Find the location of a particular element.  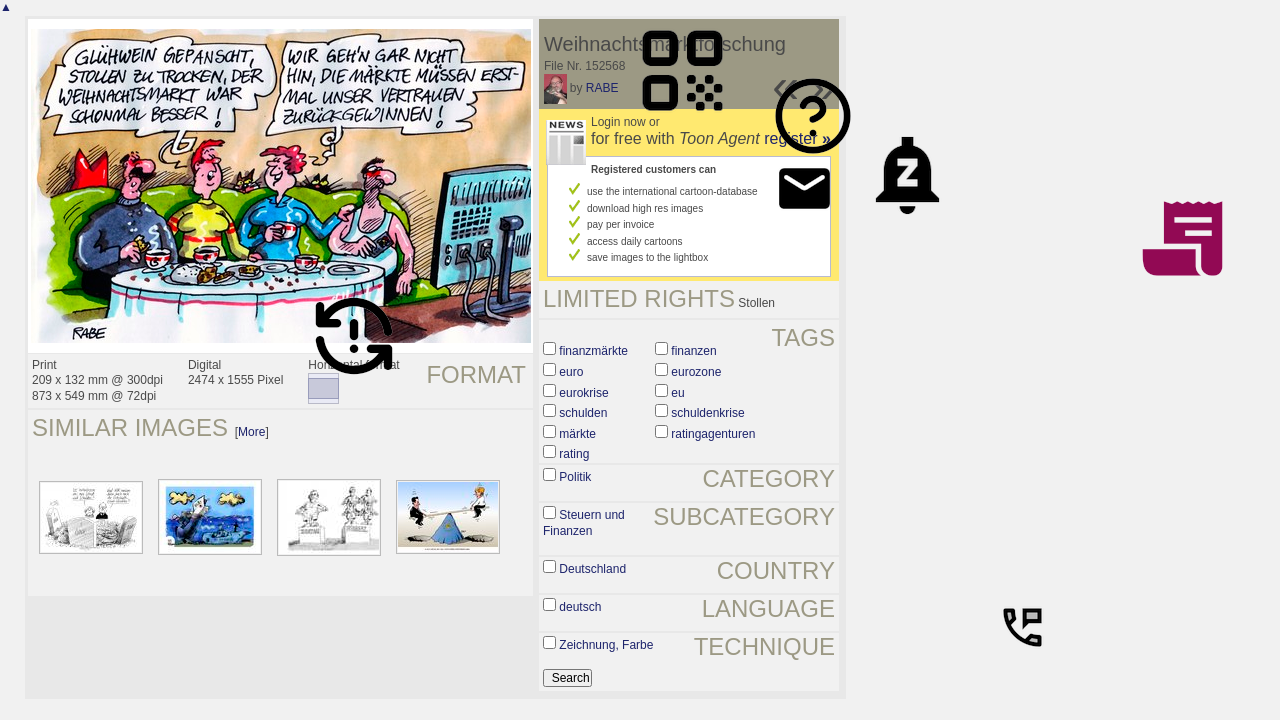

access your email inbox is located at coordinates (804, 188).